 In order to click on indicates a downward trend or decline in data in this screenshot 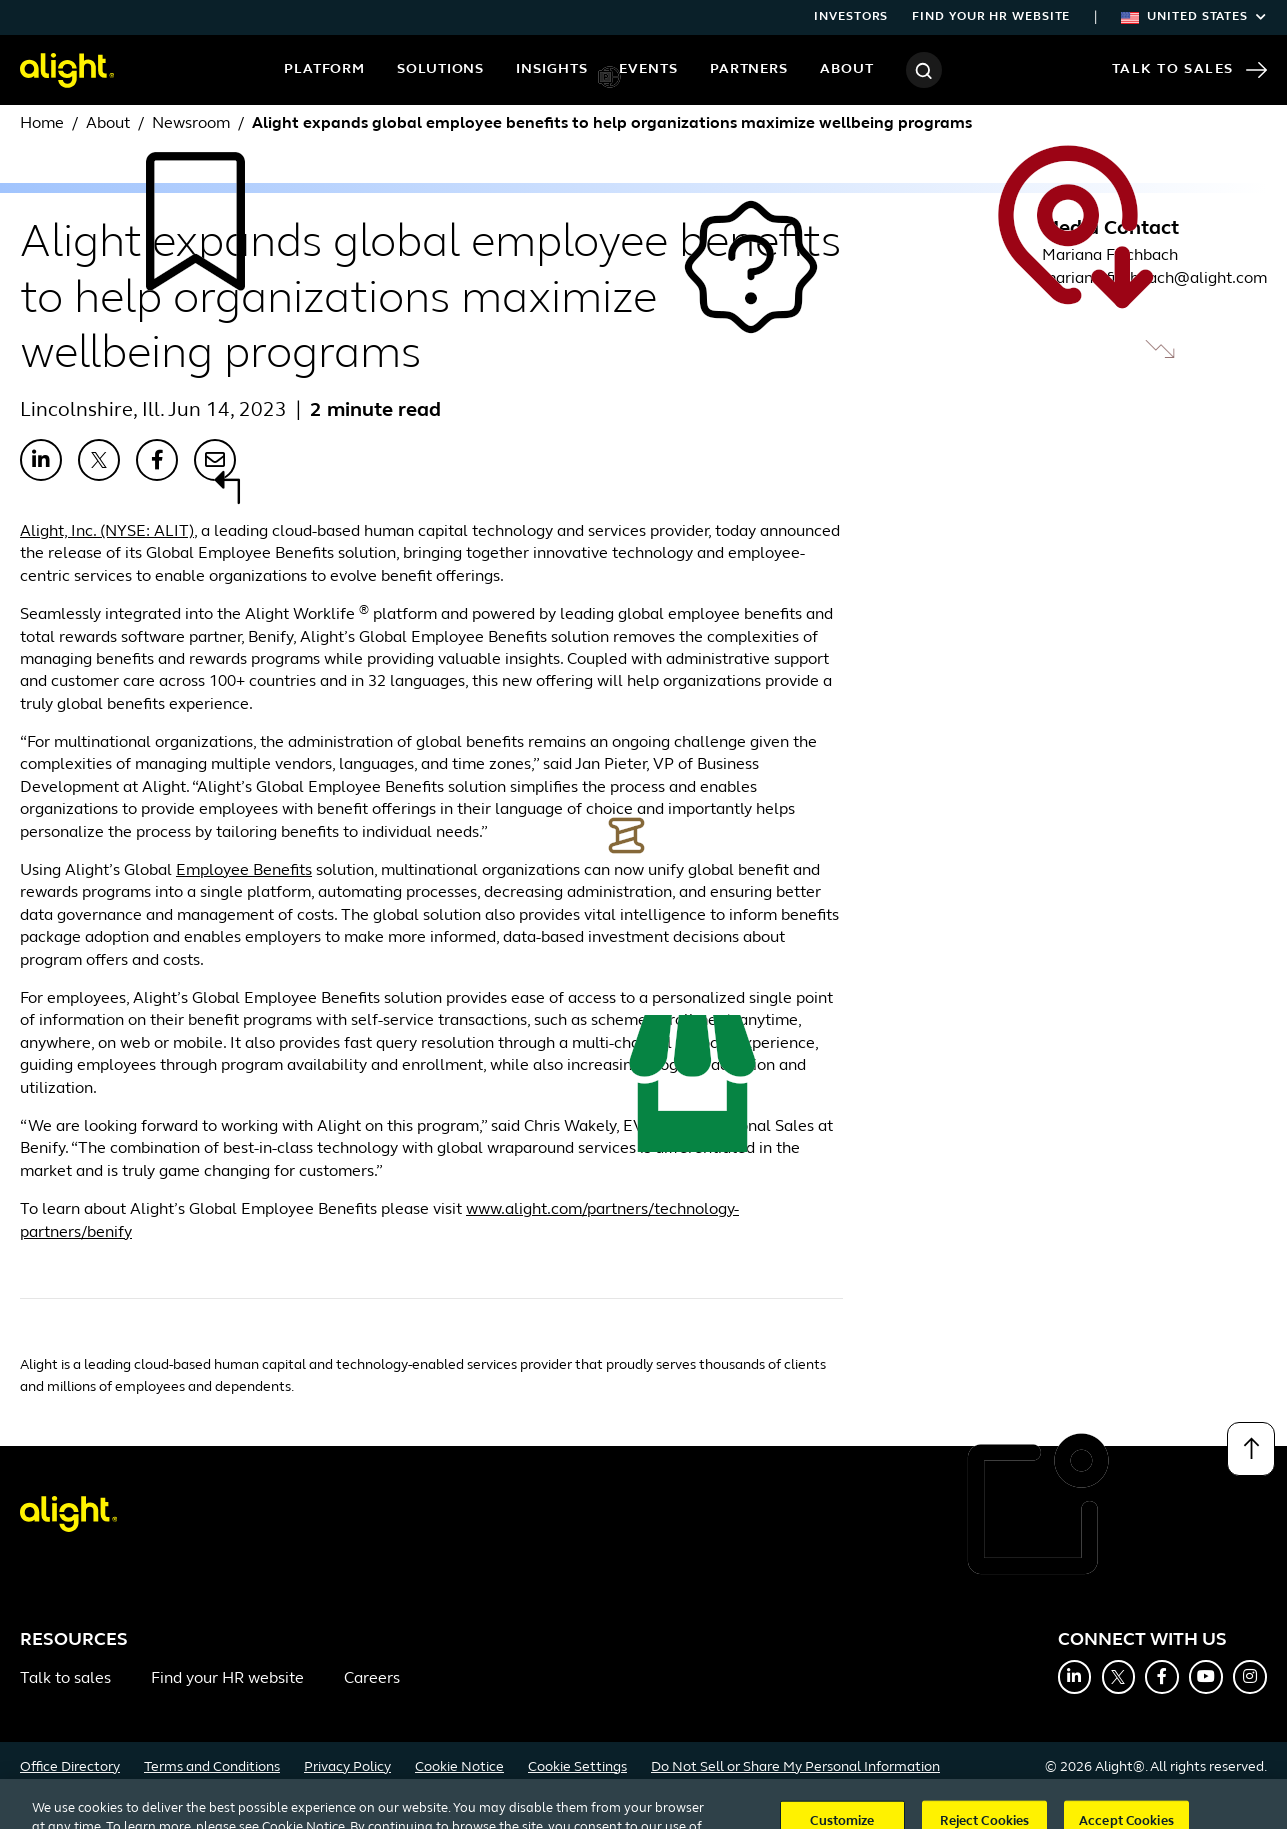, I will do `click(1160, 349)`.